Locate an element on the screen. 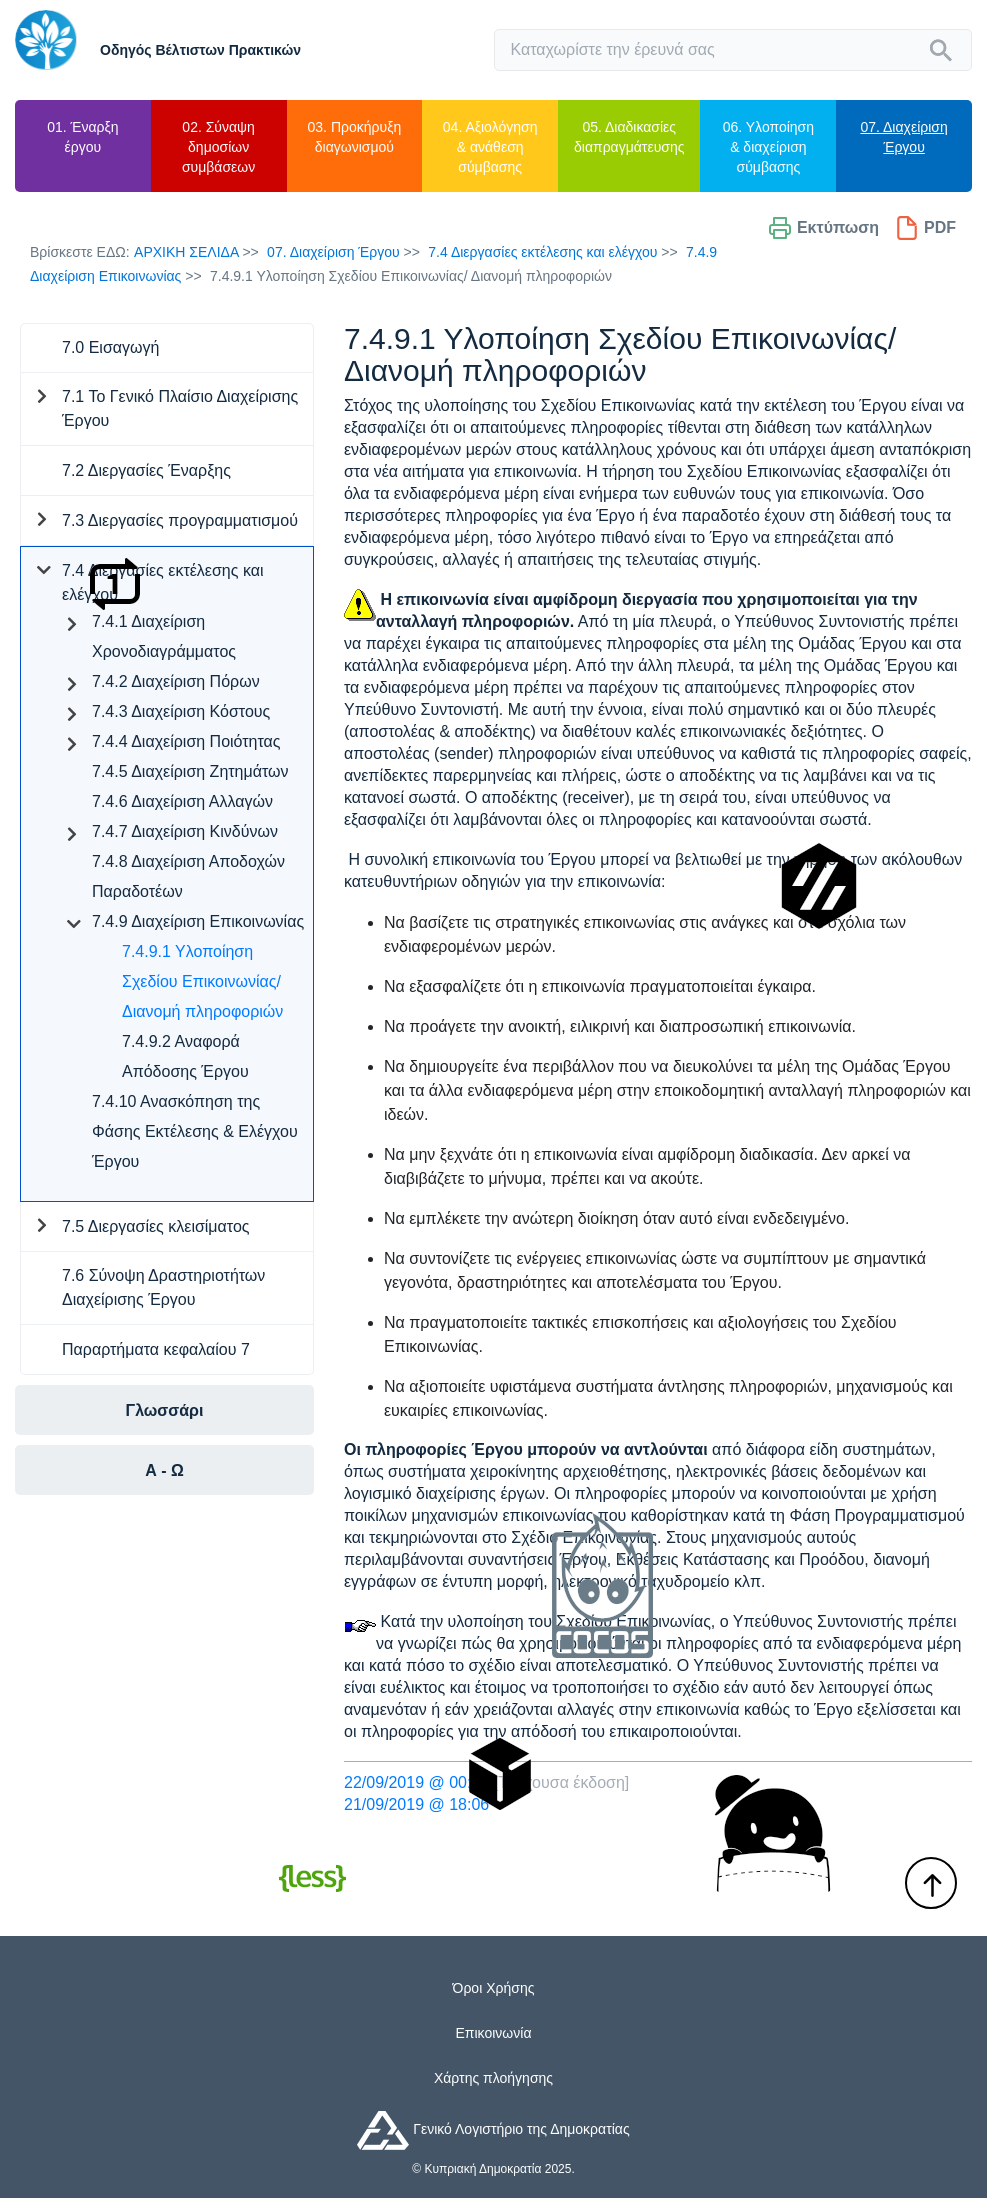 This screenshot has height=2198, width=987. repeat the current track is located at coordinates (115, 584).